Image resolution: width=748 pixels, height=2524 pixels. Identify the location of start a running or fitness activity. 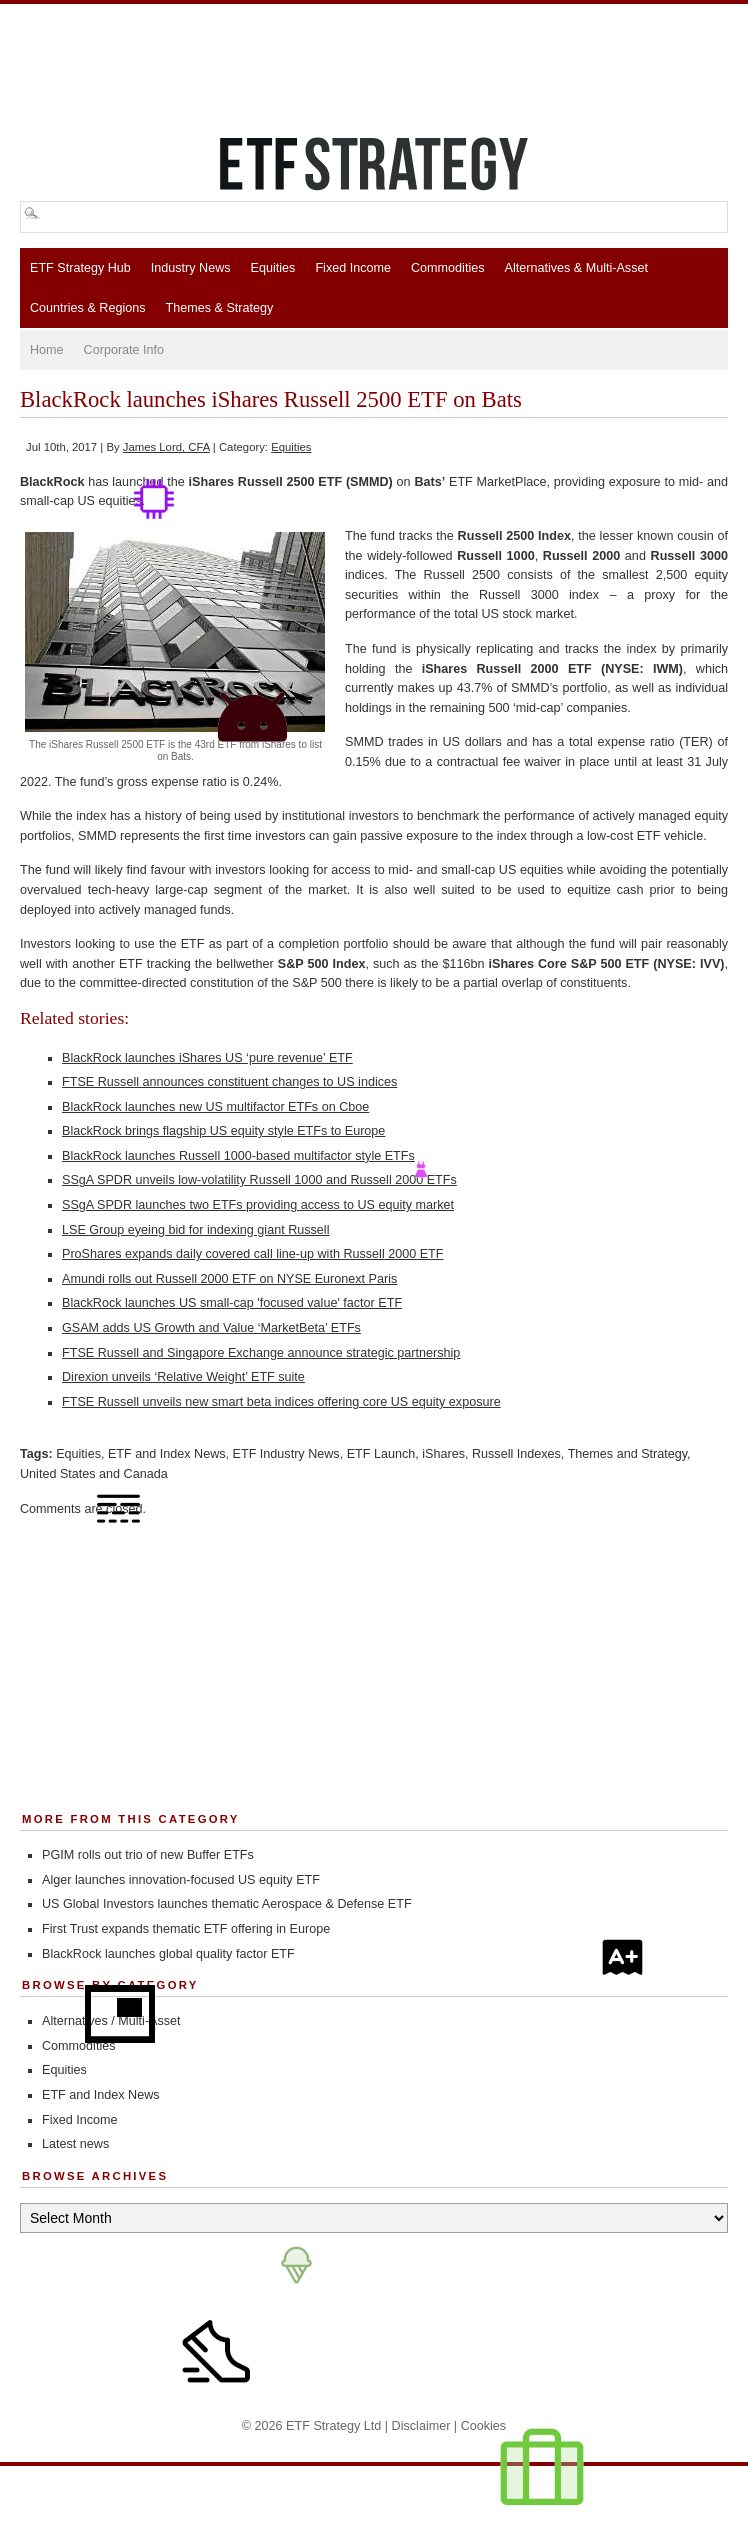
(215, 2355).